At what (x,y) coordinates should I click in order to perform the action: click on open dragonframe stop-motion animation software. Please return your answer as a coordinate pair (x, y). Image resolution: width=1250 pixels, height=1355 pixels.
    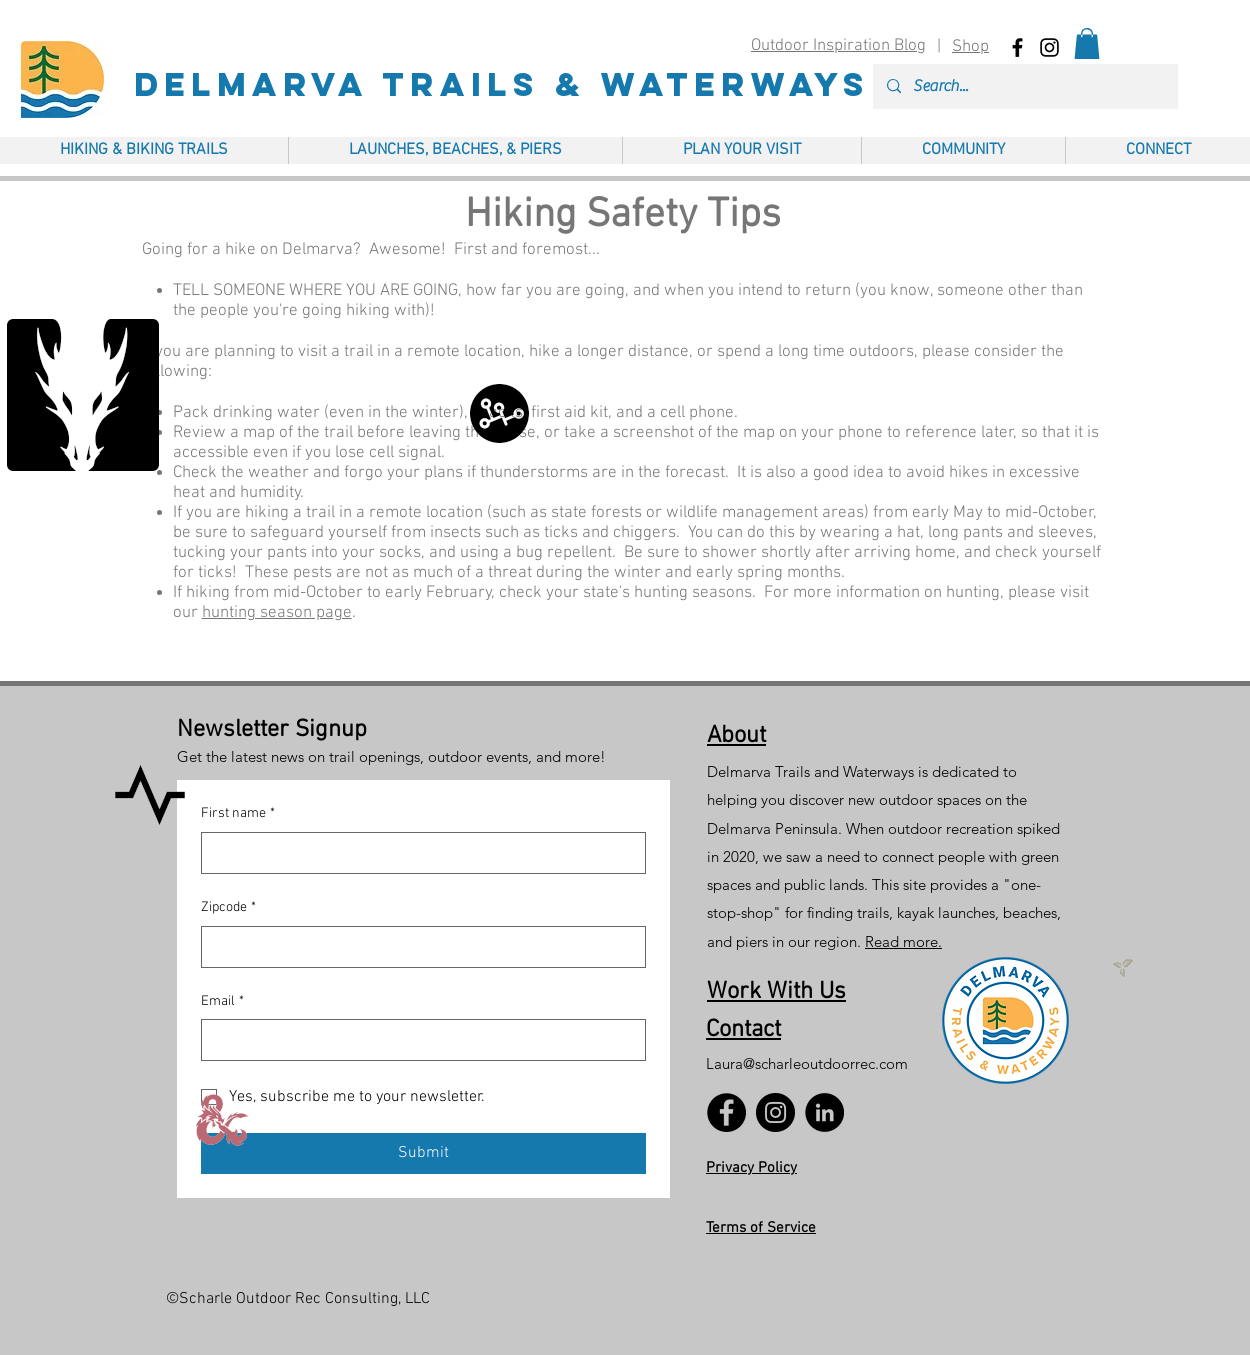
    Looking at the image, I should click on (83, 395).